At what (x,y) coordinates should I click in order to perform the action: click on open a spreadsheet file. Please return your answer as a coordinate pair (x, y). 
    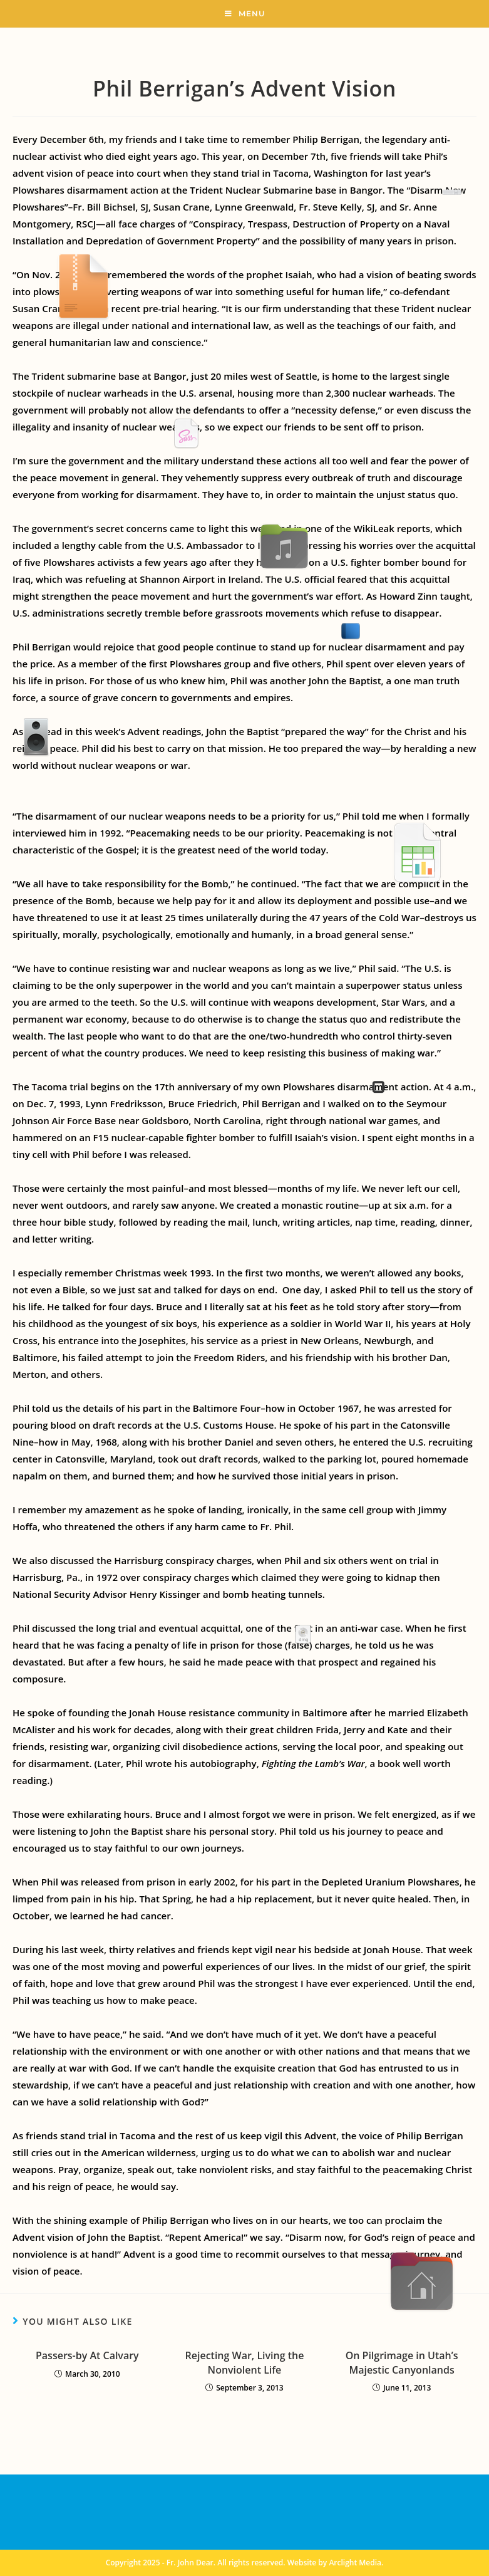
    Looking at the image, I should click on (417, 852).